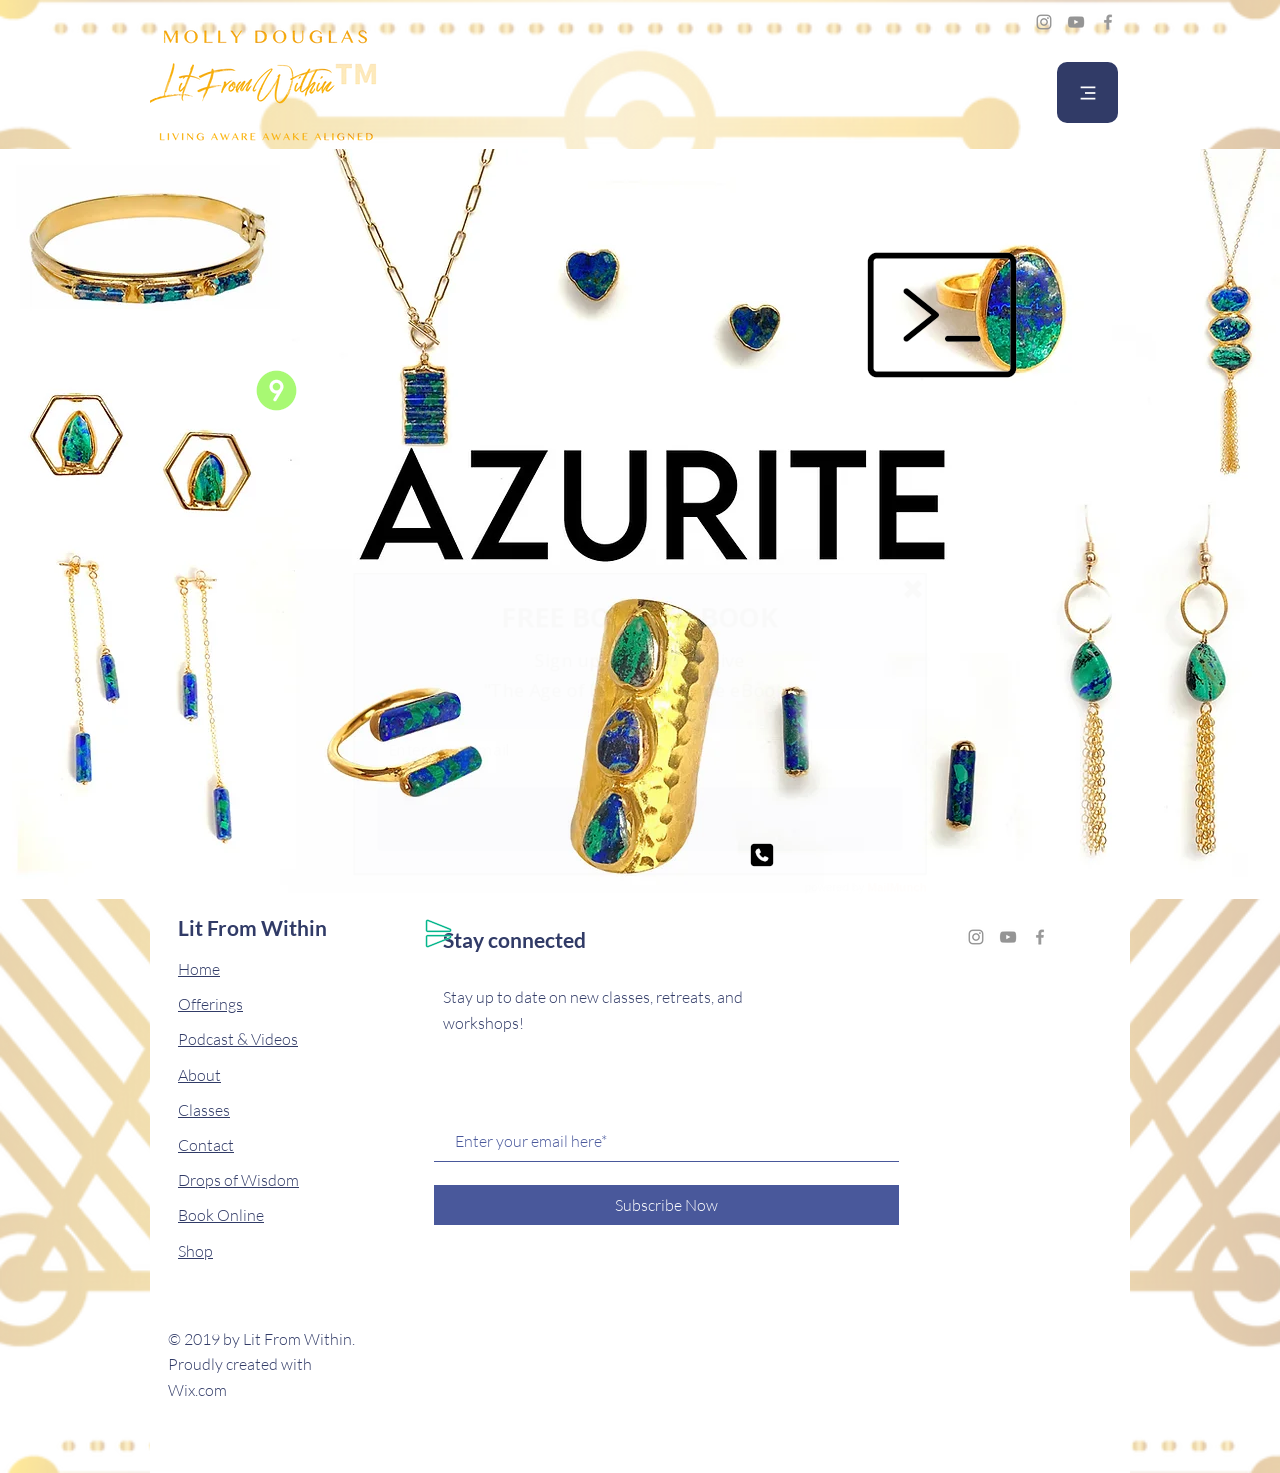 The image size is (1280, 1473). What do you see at coordinates (437, 933) in the screenshot?
I see `flip image vertically` at bounding box center [437, 933].